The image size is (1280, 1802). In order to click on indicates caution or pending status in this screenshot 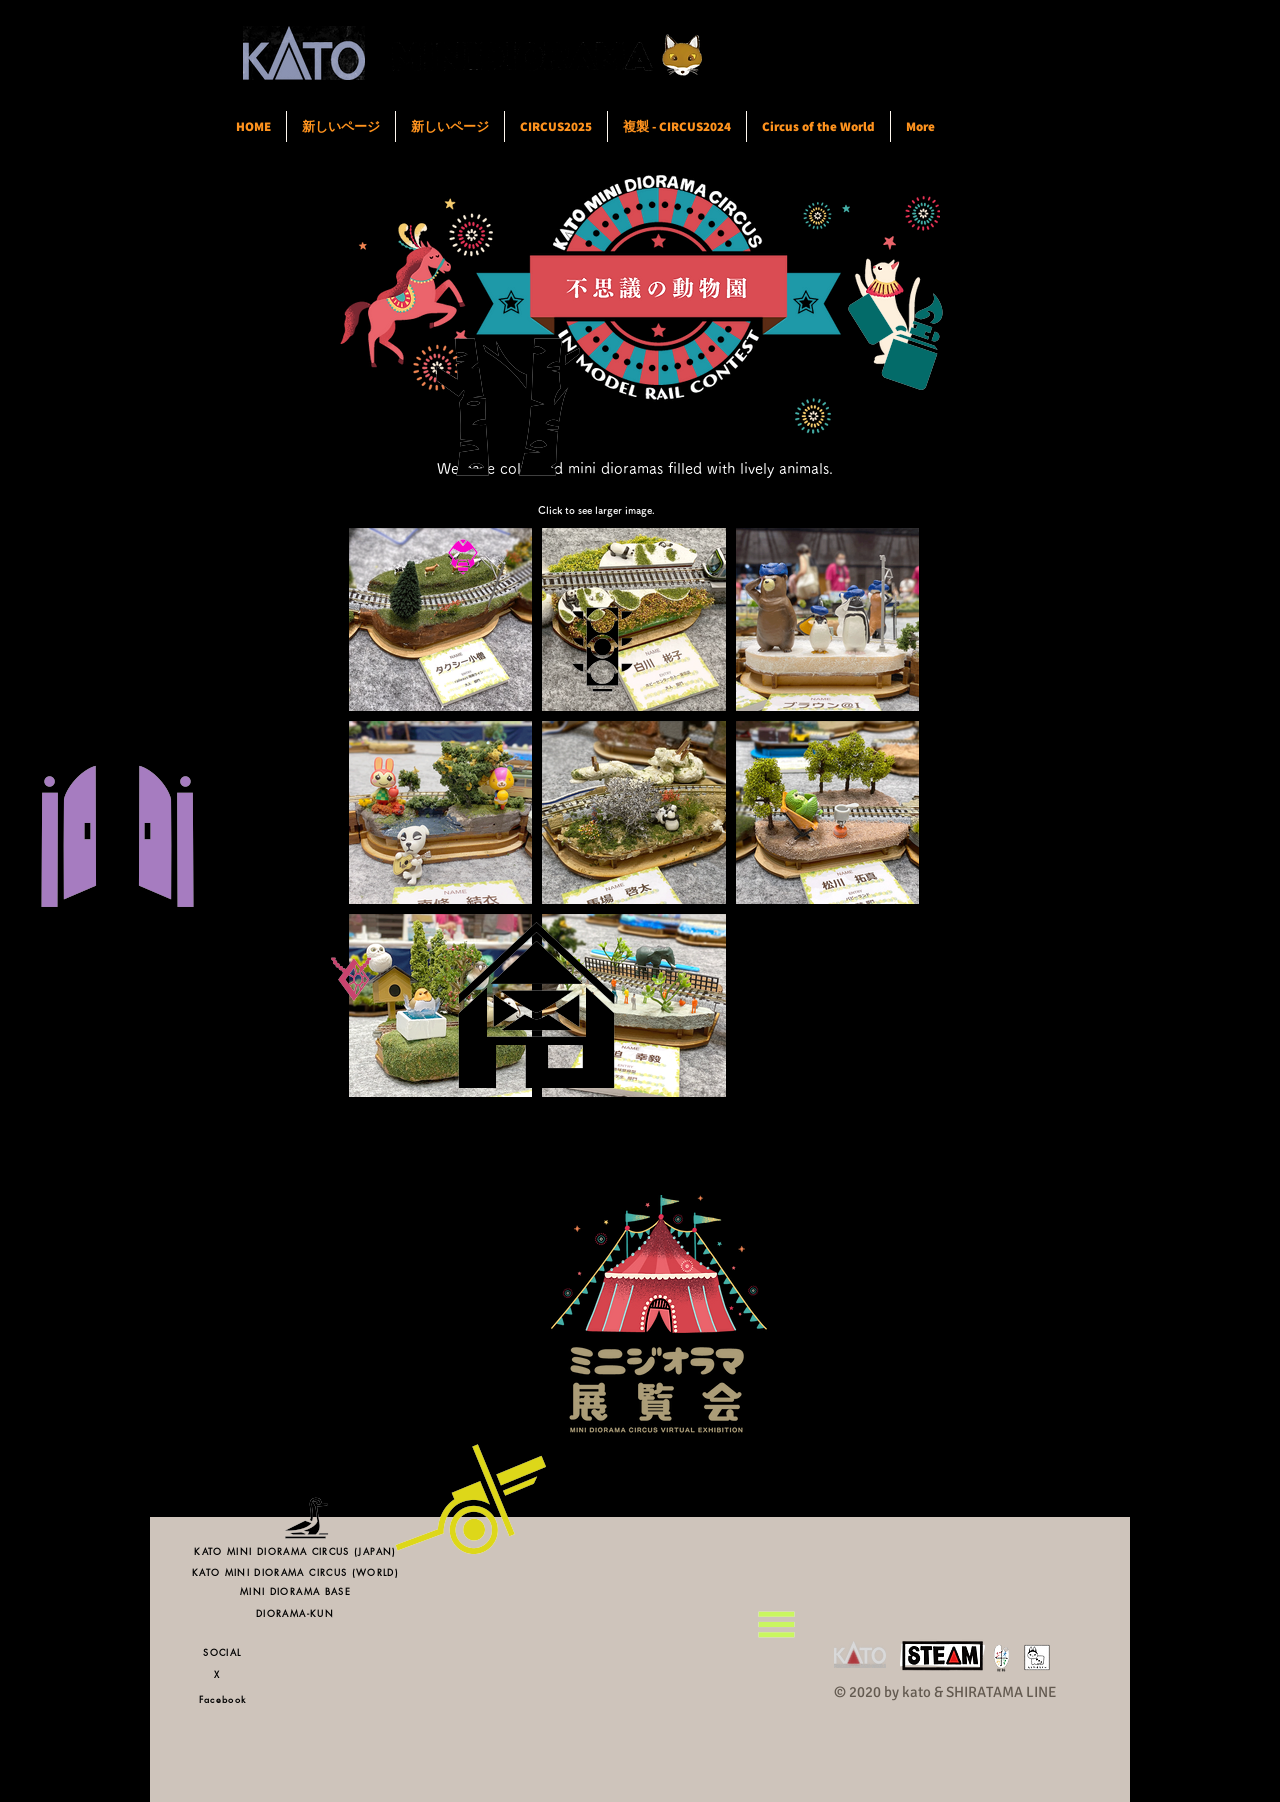, I will do `click(602, 649)`.